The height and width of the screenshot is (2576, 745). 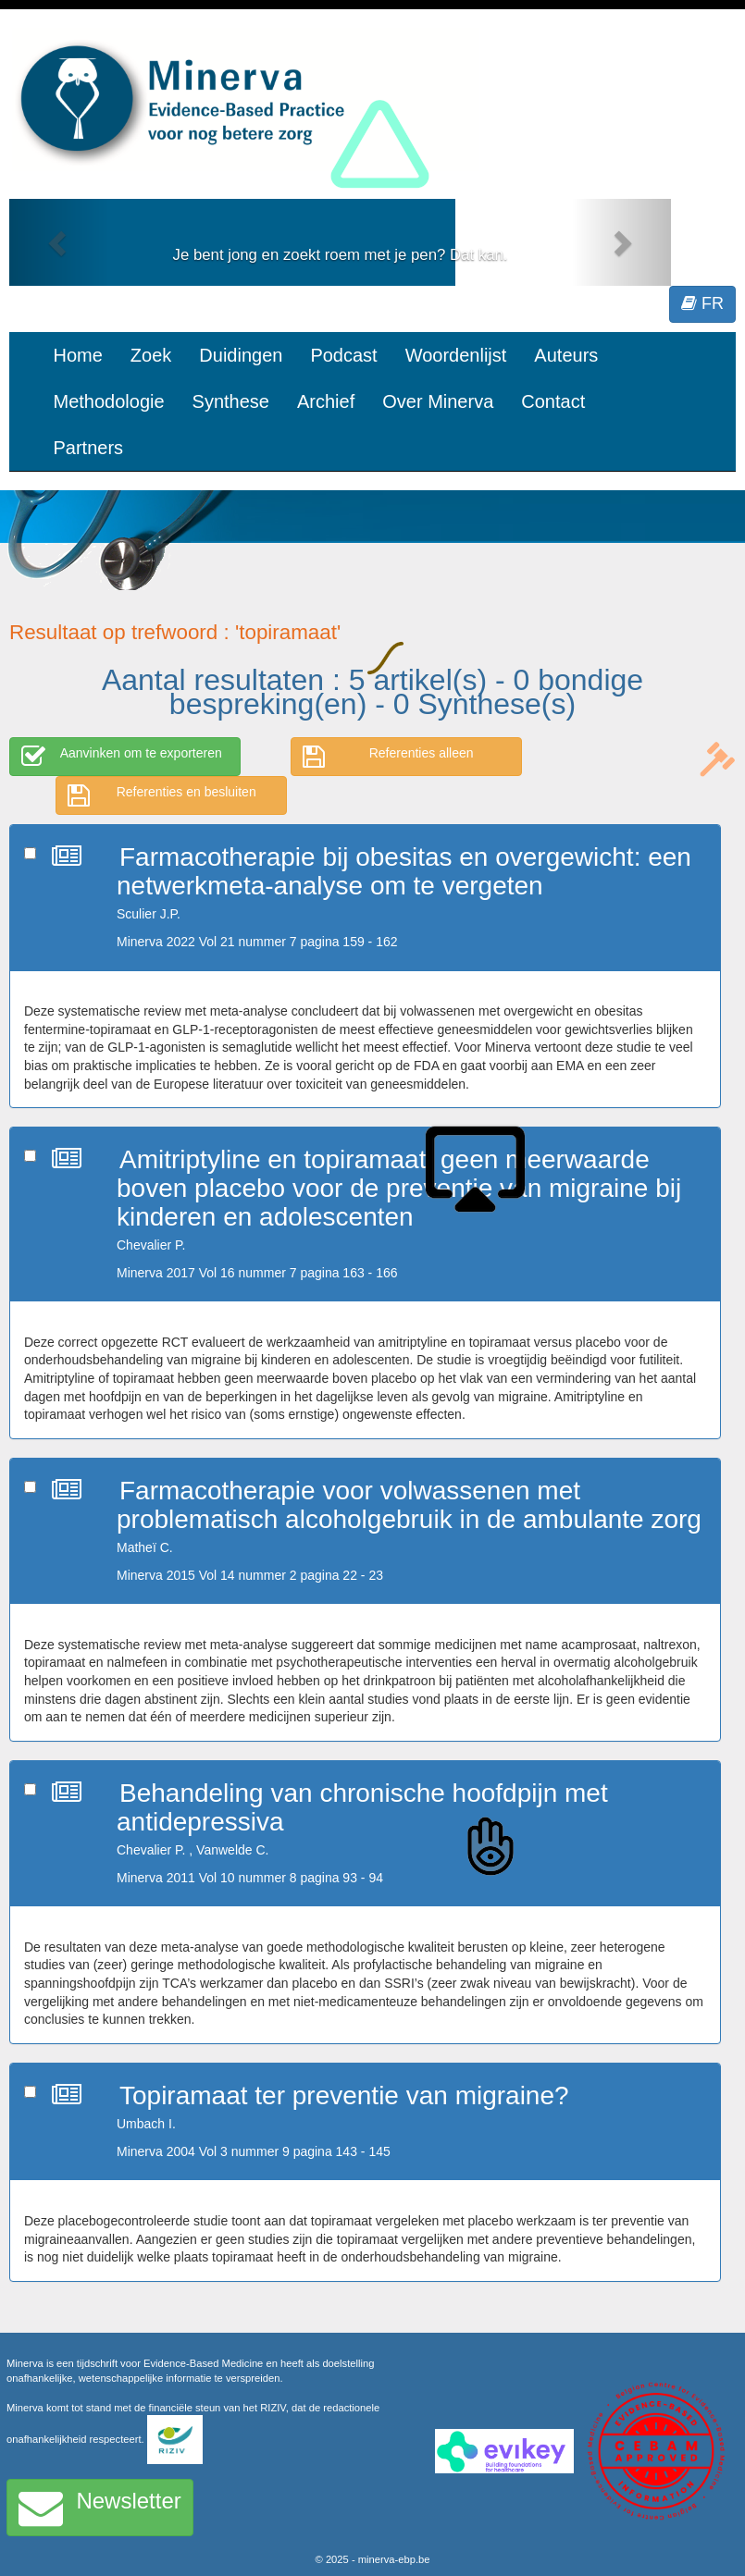 What do you see at coordinates (379, 145) in the screenshot?
I see `indicates a warning or caution state` at bounding box center [379, 145].